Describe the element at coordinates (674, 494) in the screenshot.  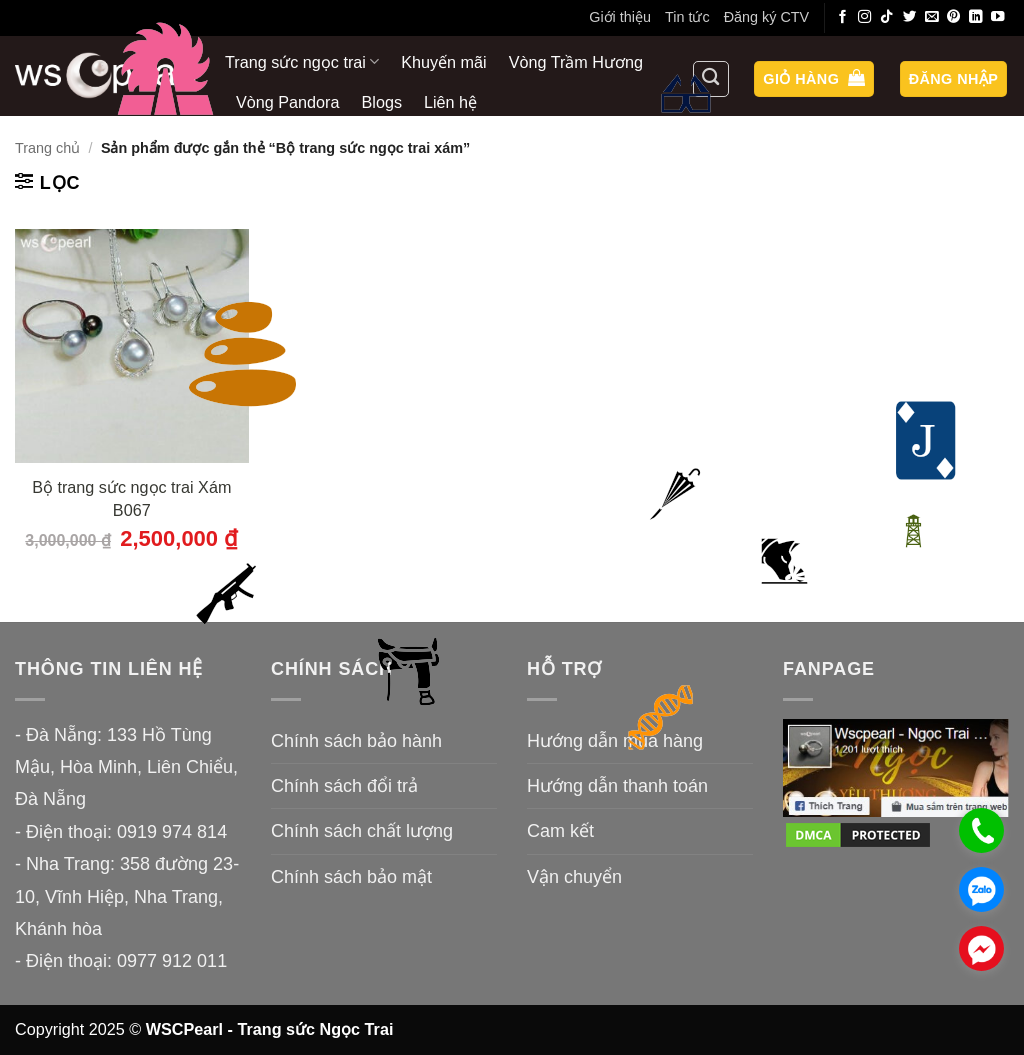
I see `select umbrella bayonet weapon in game inventory` at that location.